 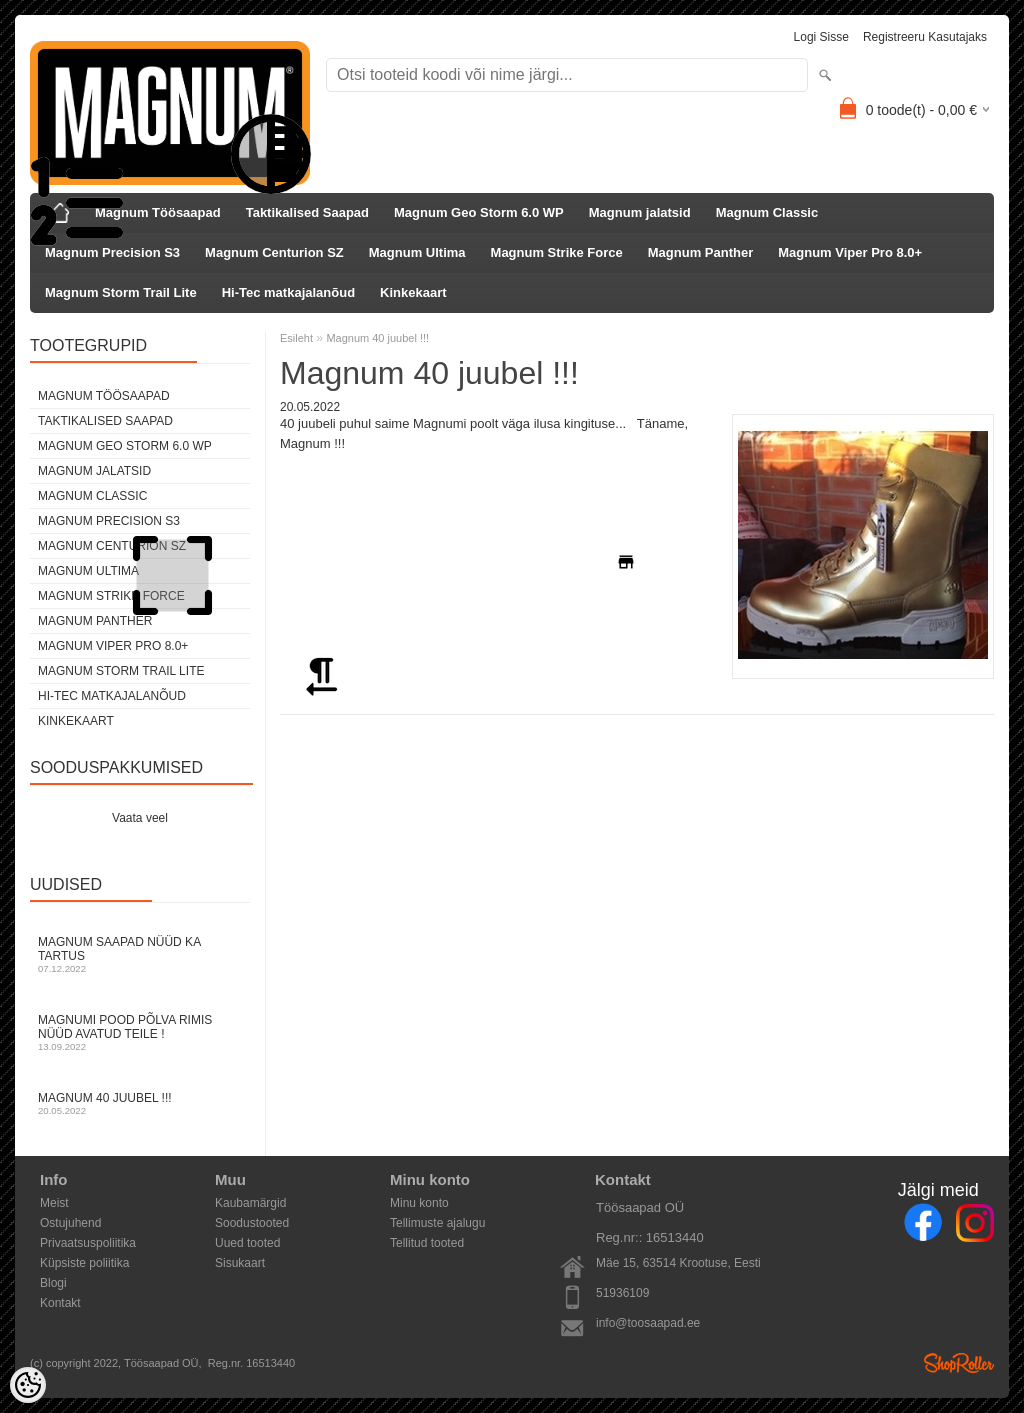 What do you see at coordinates (172, 575) in the screenshot?
I see `expand to fullscreen mode` at bounding box center [172, 575].